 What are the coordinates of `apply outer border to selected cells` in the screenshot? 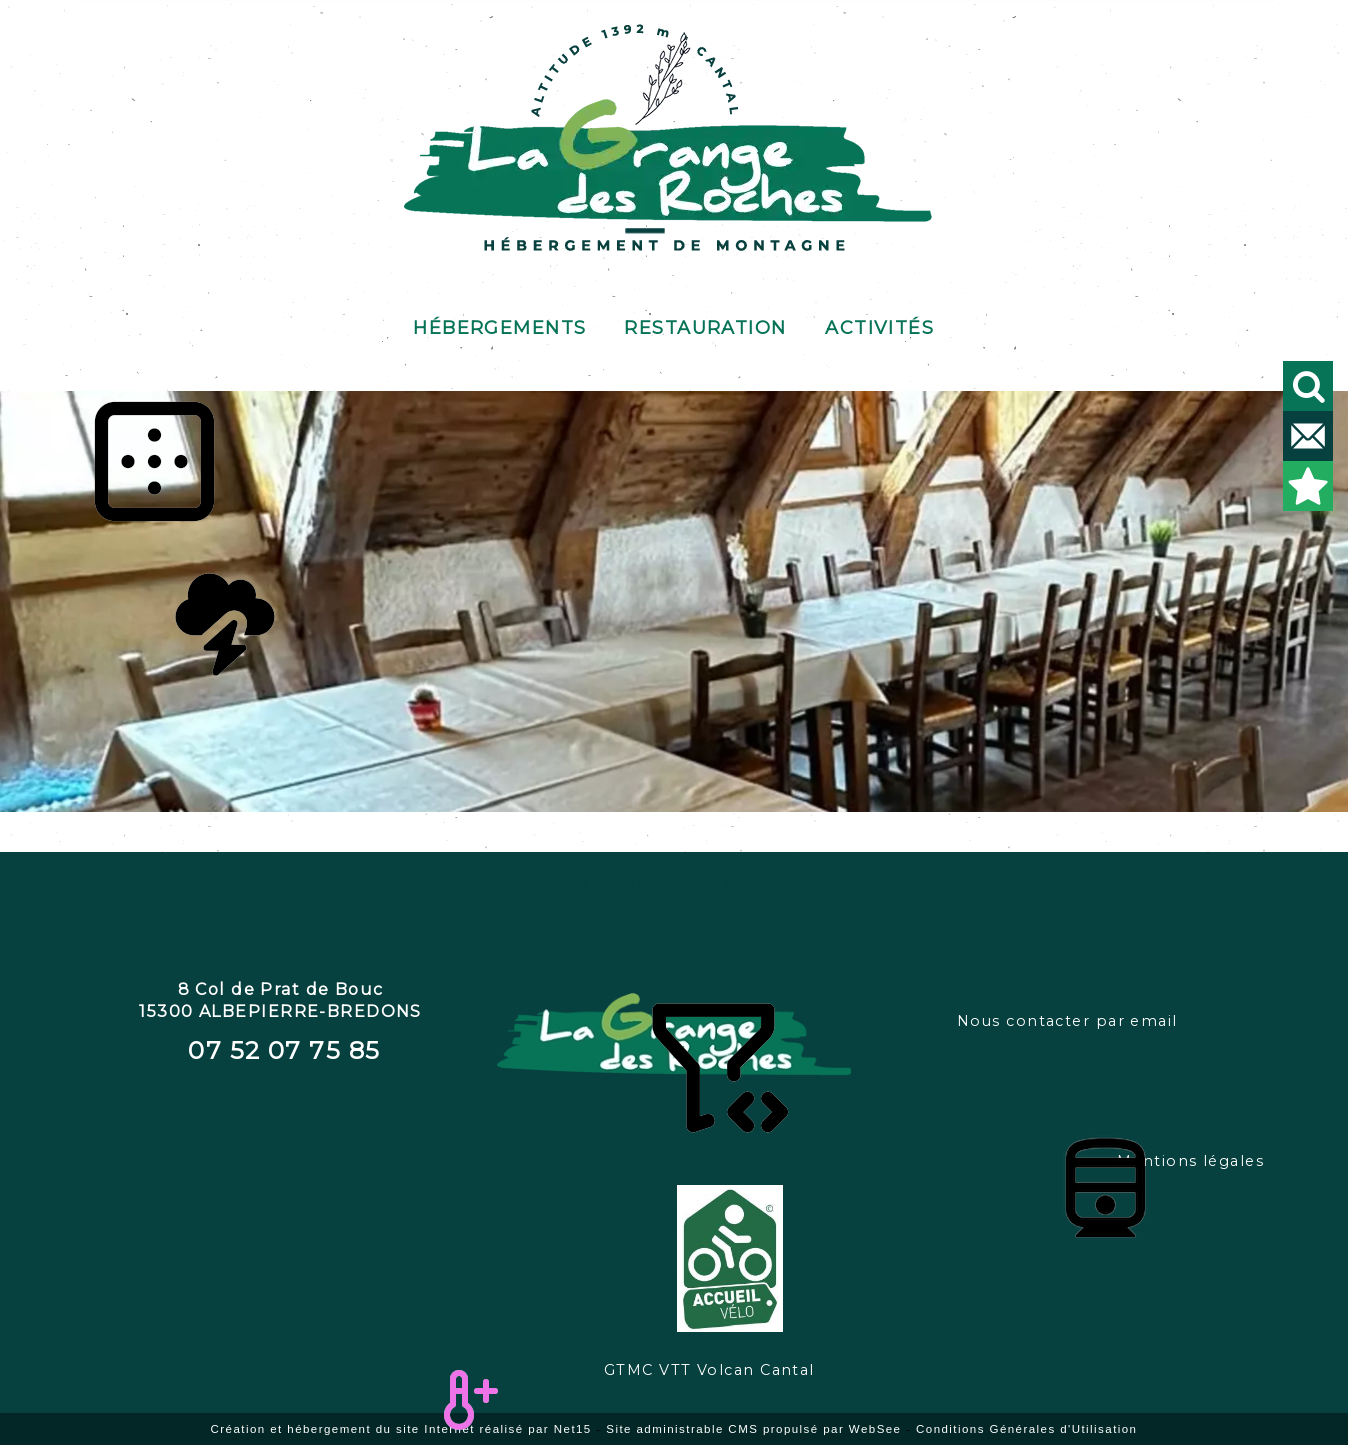 It's located at (154, 461).